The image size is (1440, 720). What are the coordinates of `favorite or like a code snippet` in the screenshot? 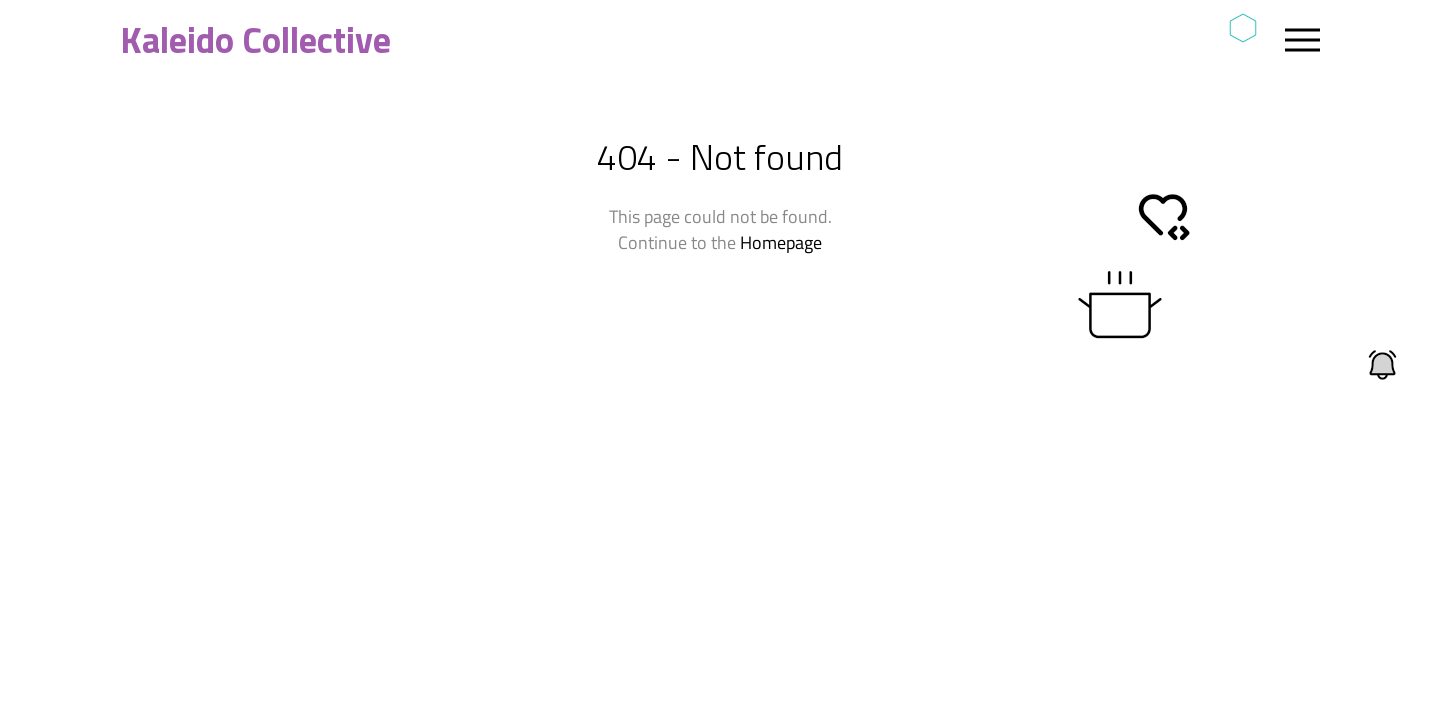 It's located at (1163, 216).